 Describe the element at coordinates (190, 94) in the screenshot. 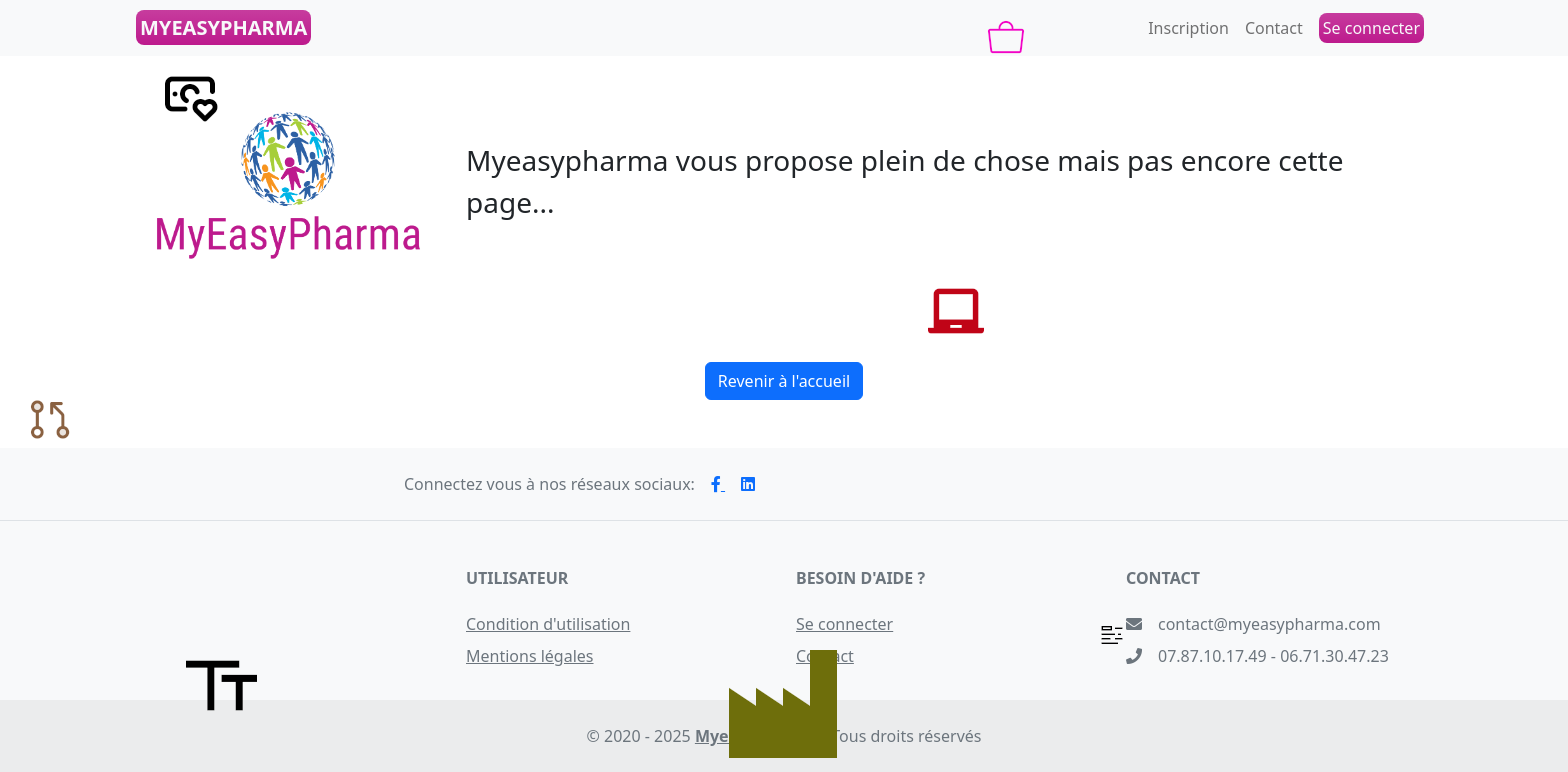

I see `donate or make a charitable contribution` at that location.